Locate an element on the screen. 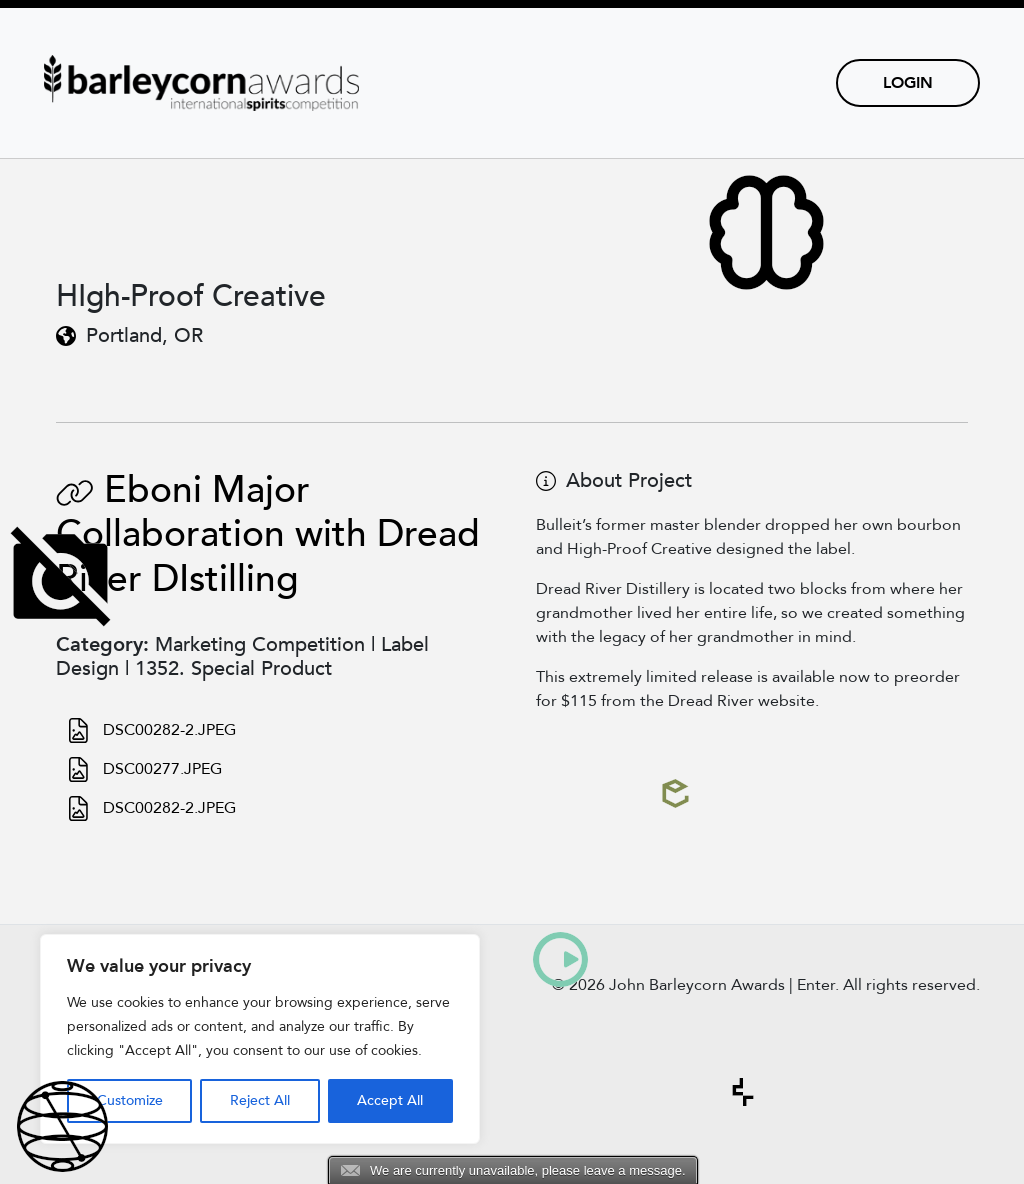  access AI or machine learning features is located at coordinates (766, 232).